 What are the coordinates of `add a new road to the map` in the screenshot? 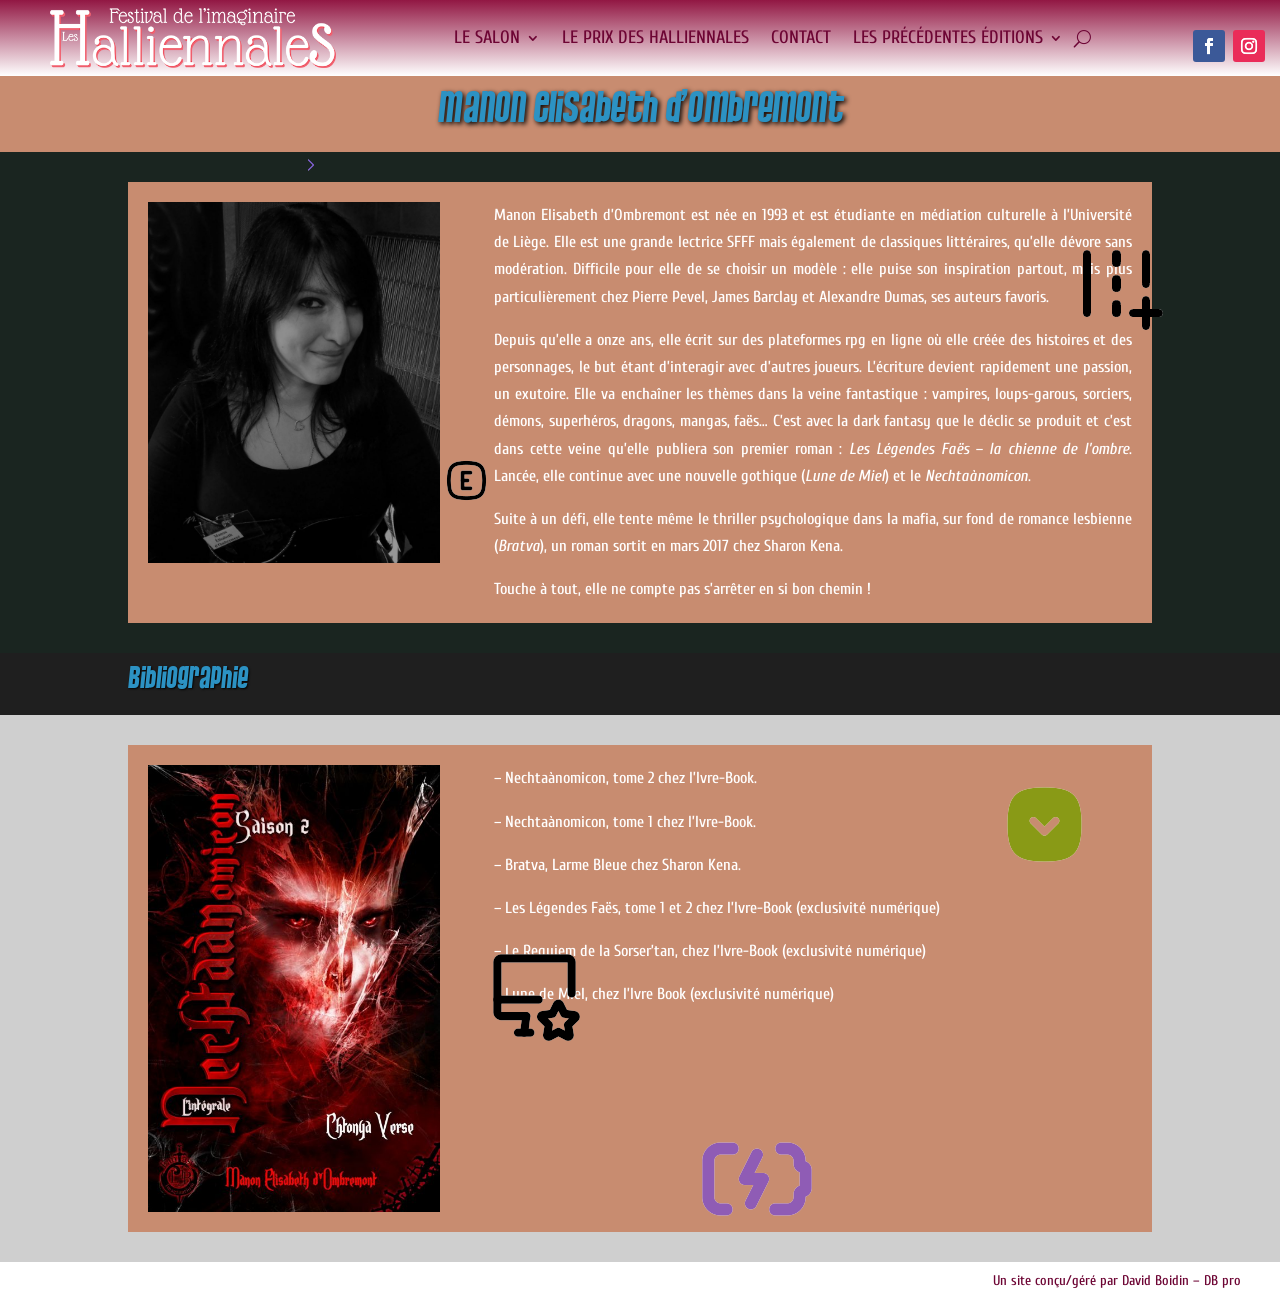 It's located at (1116, 283).